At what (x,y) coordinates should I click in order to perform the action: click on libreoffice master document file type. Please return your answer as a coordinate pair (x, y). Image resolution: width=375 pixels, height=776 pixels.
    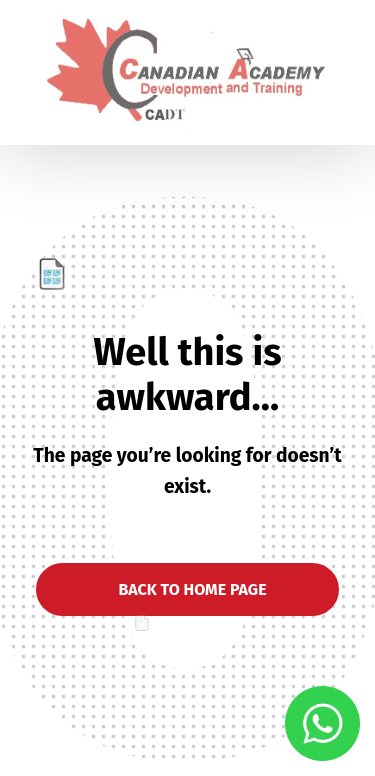
    Looking at the image, I should click on (52, 274).